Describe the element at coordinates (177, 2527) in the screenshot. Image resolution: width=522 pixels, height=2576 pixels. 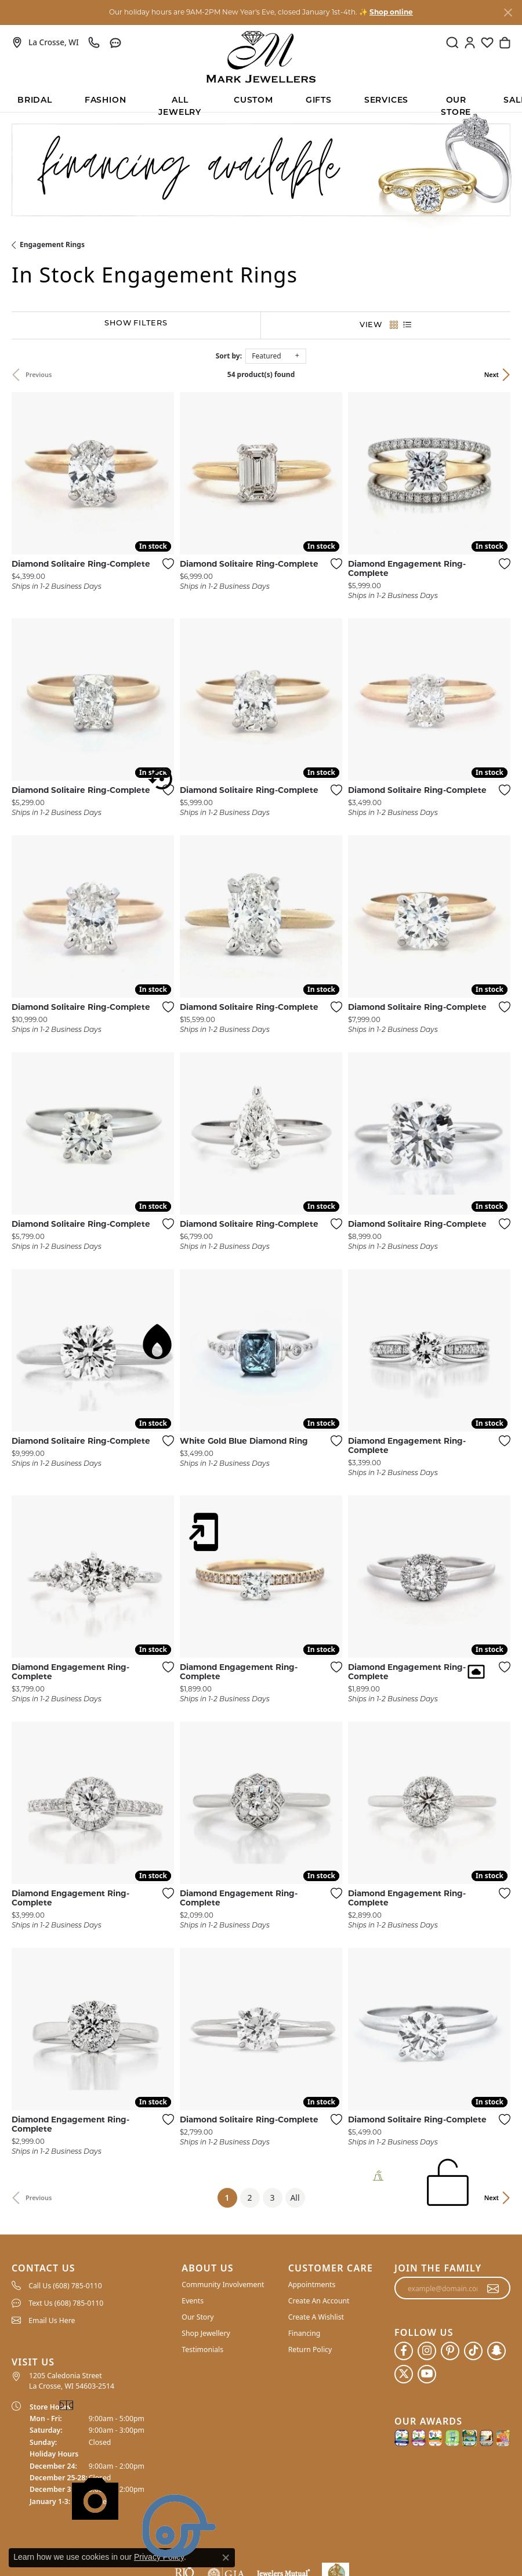
I see `access baseball or sports-related content` at that location.